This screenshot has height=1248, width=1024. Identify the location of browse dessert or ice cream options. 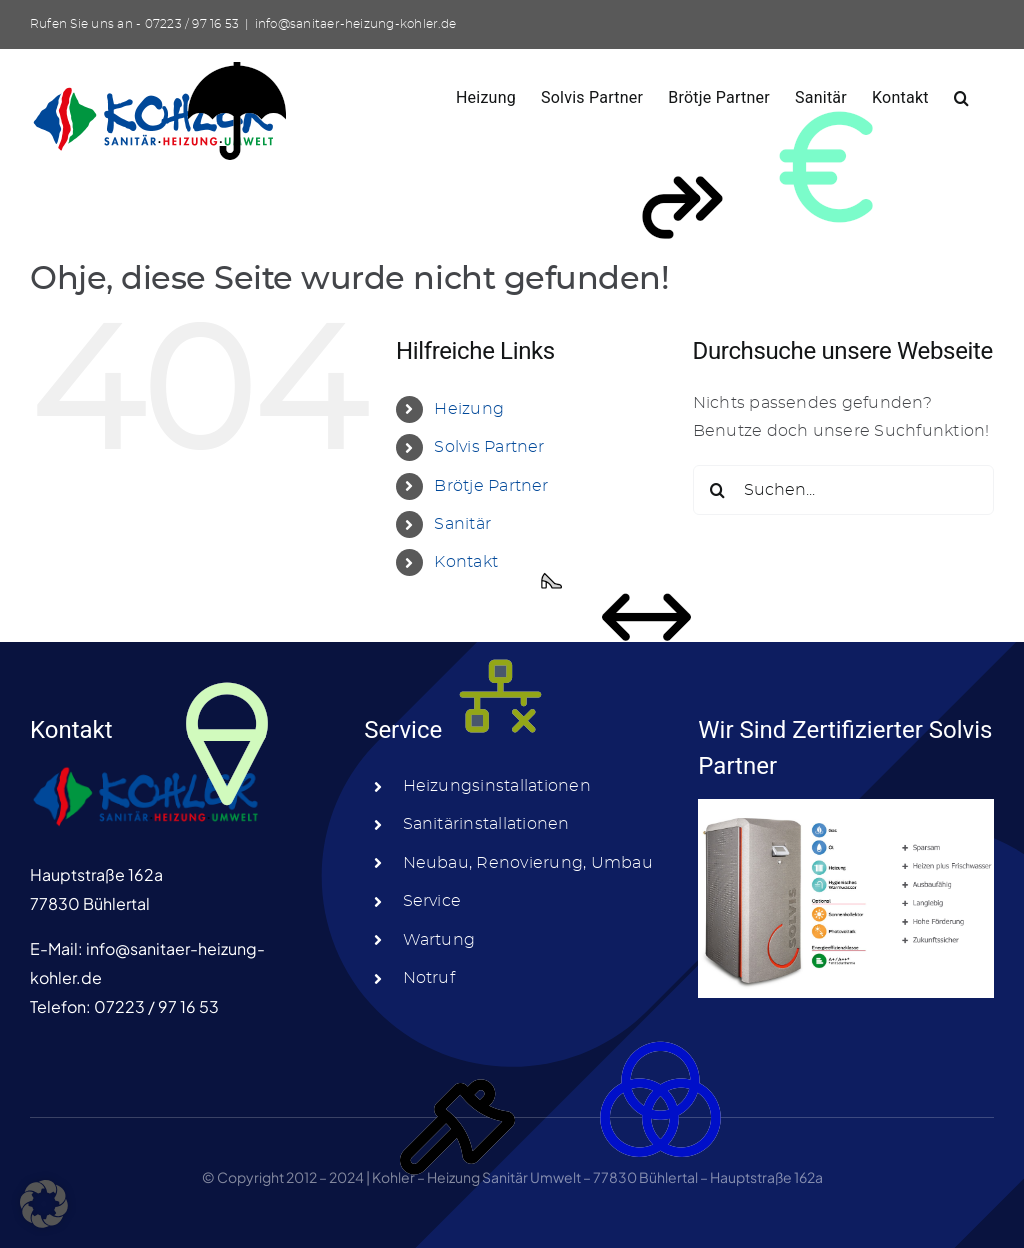
(227, 741).